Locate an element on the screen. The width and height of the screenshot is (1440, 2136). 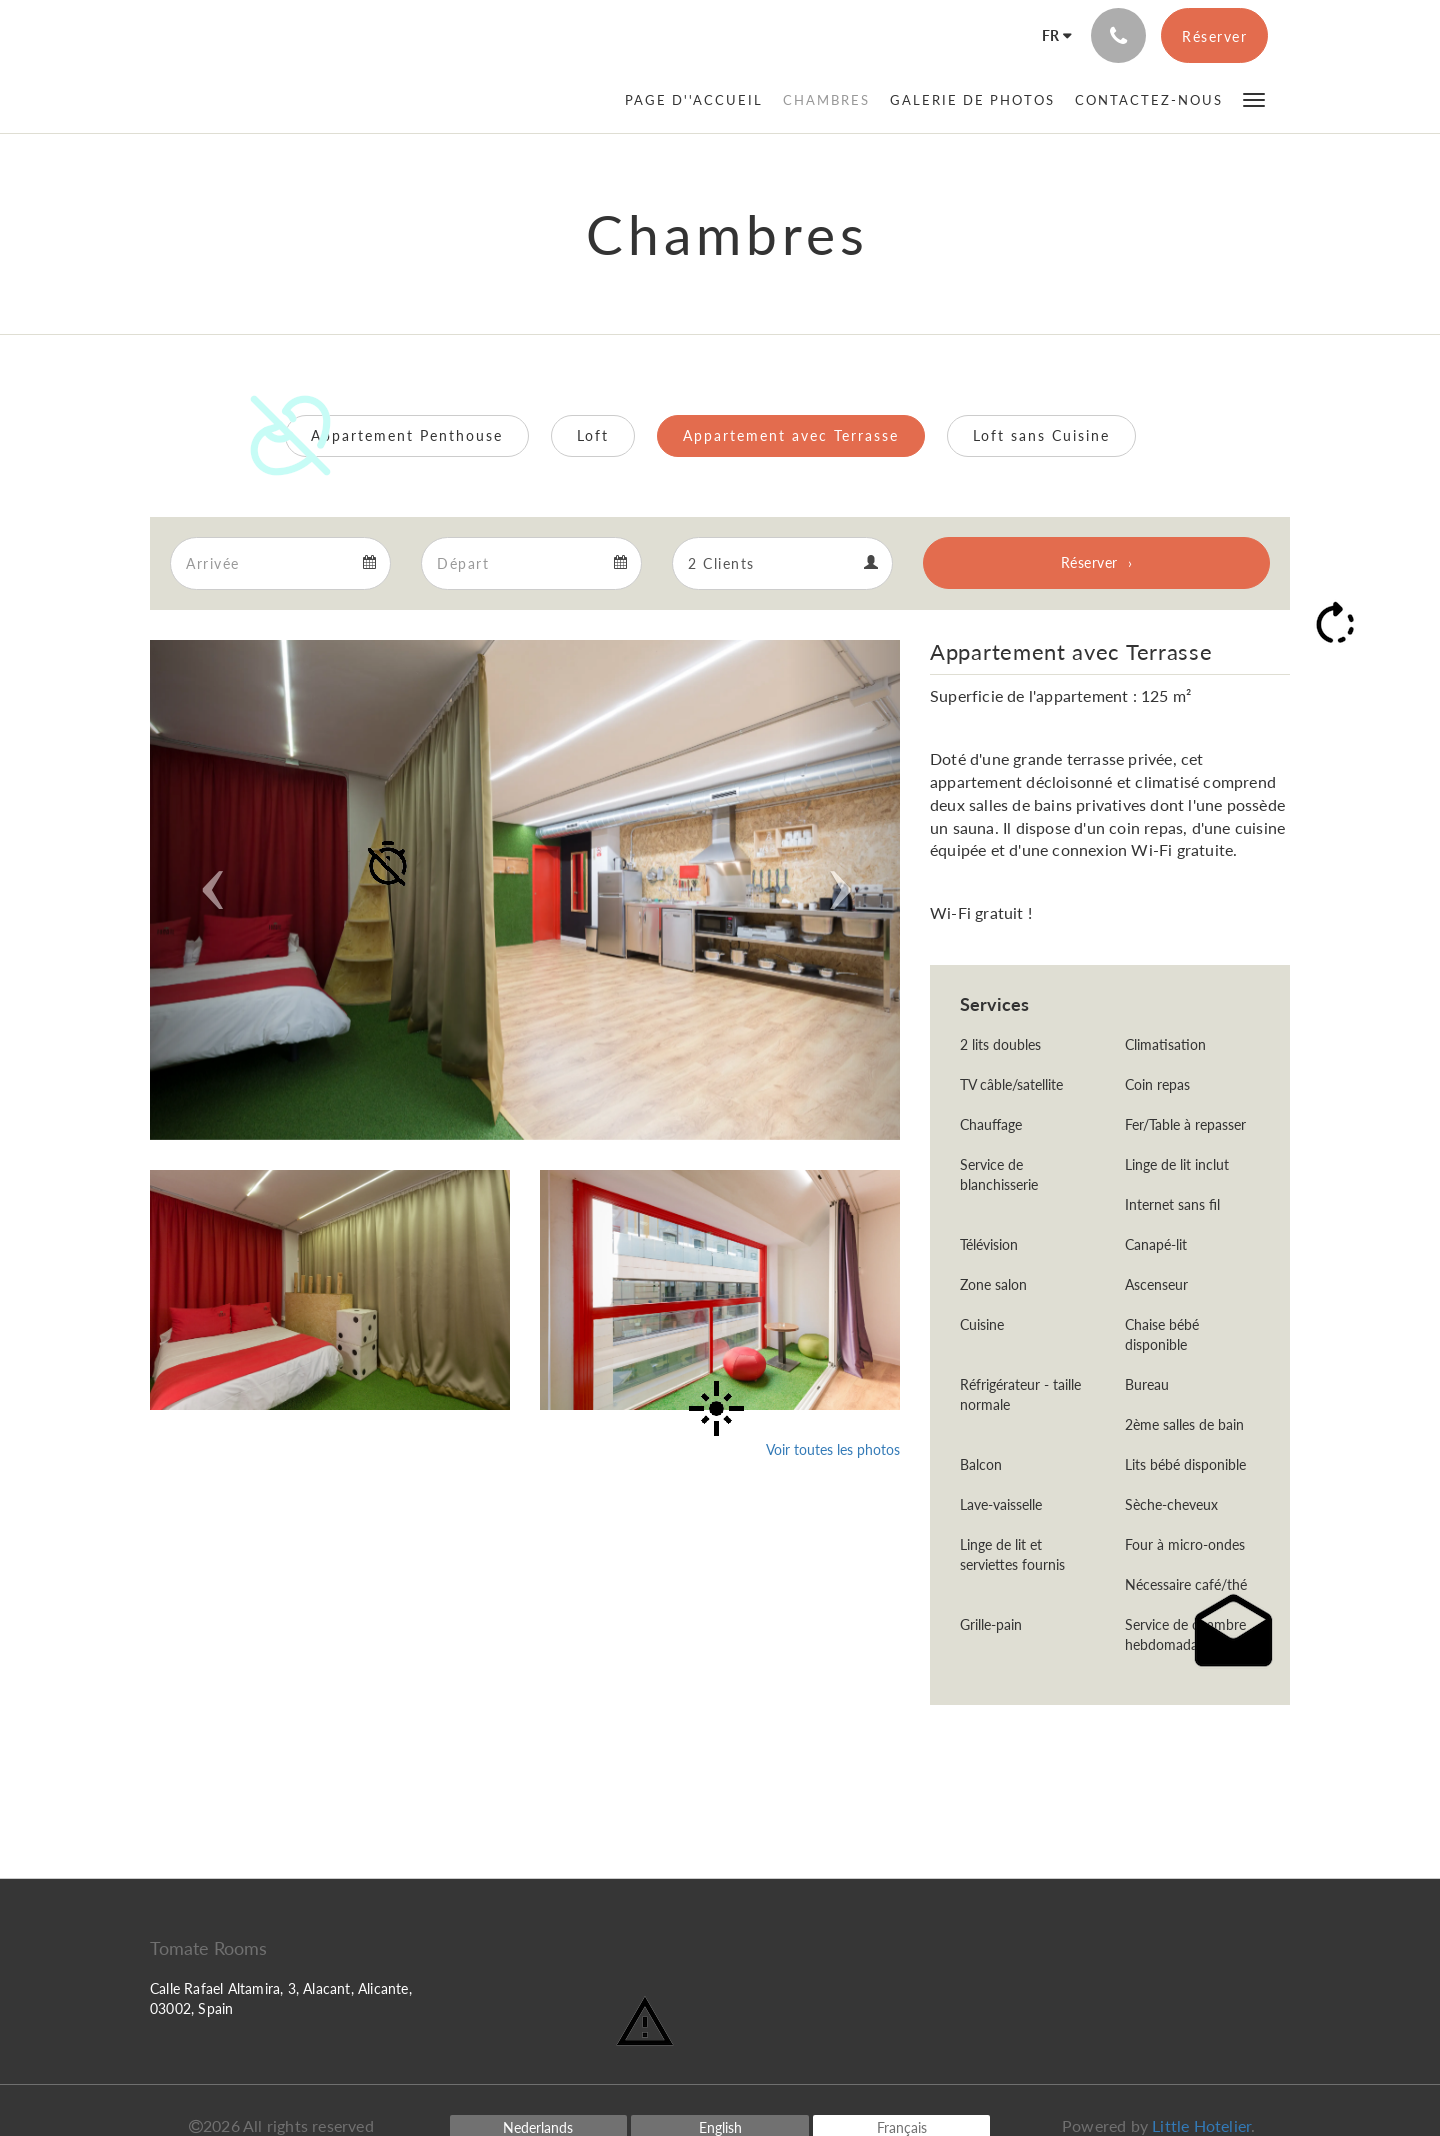
indicates item contains no beans or is bean-free is located at coordinates (290, 435).